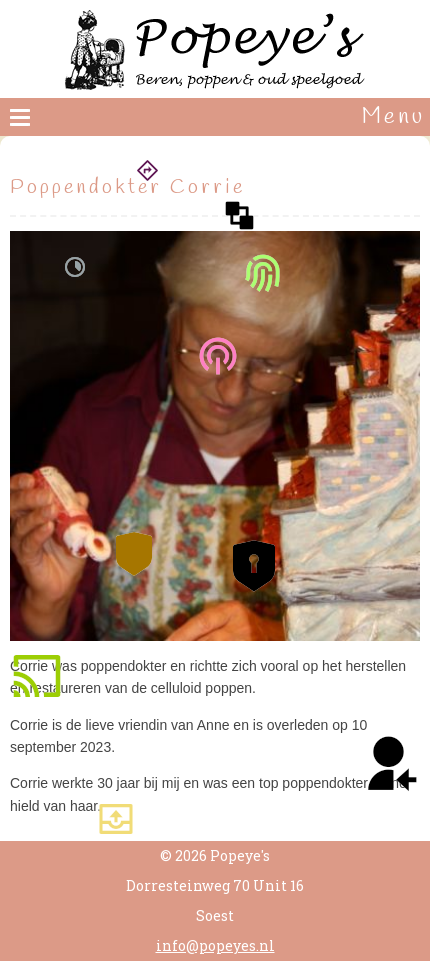 Image resolution: width=430 pixels, height=961 pixels. I want to click on incoming user request or invitation, so click(388, 764).